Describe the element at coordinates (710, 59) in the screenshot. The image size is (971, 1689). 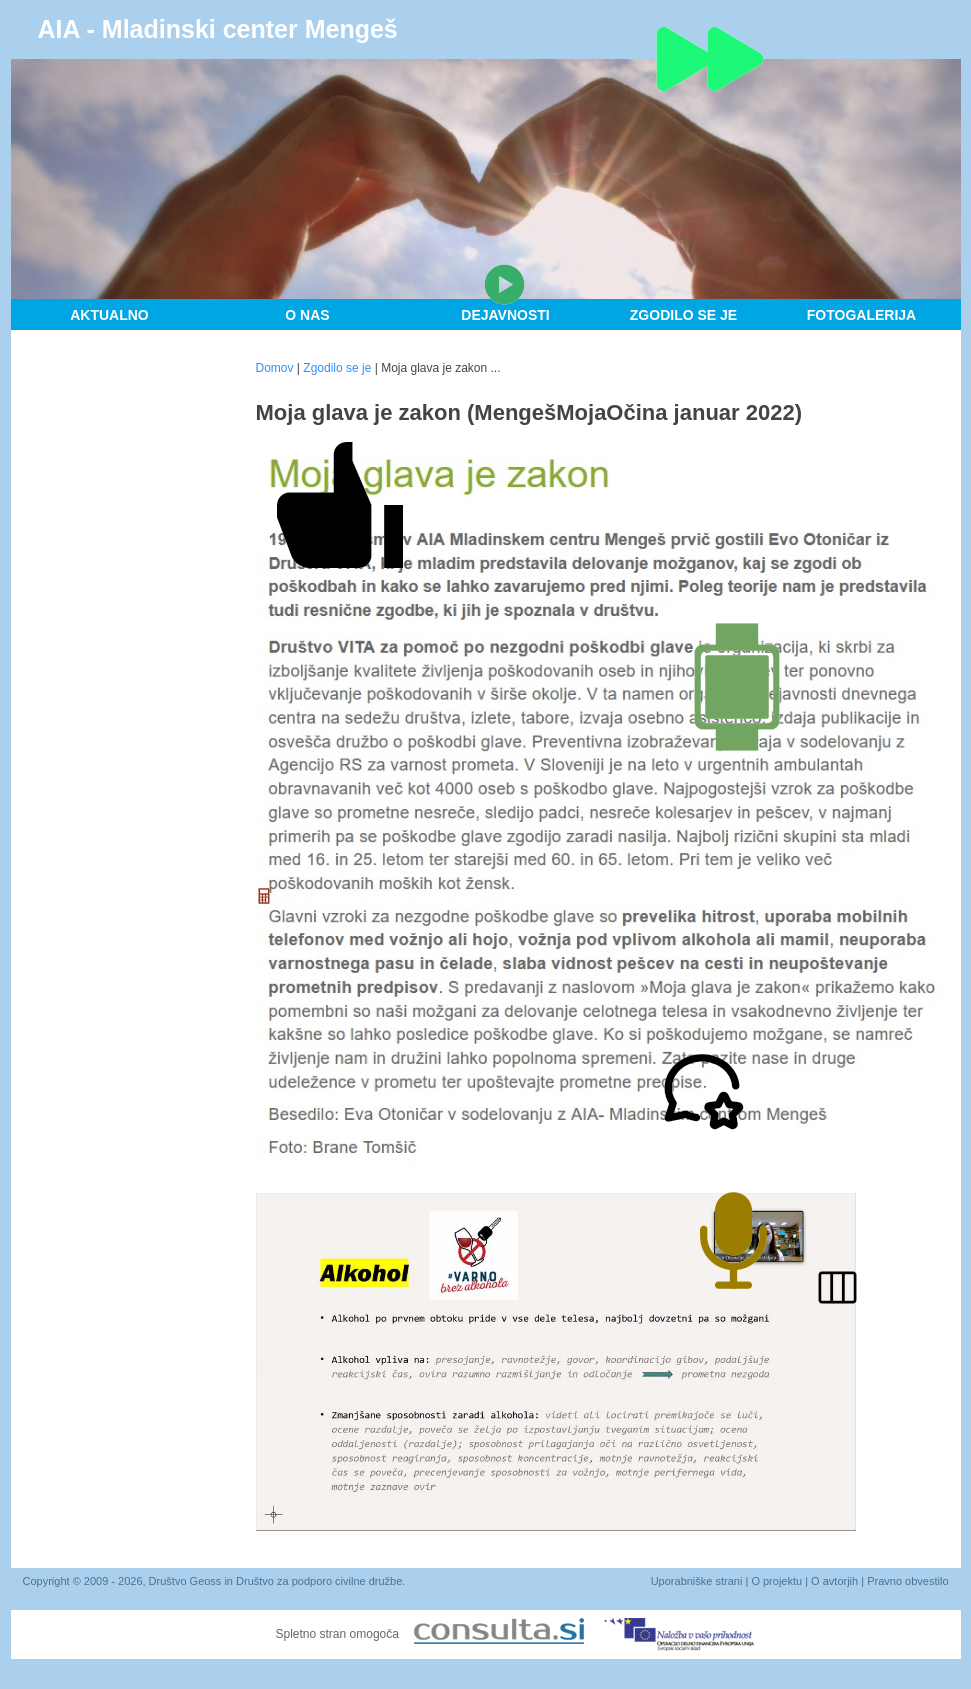
I see `skip to the next track` at that location.